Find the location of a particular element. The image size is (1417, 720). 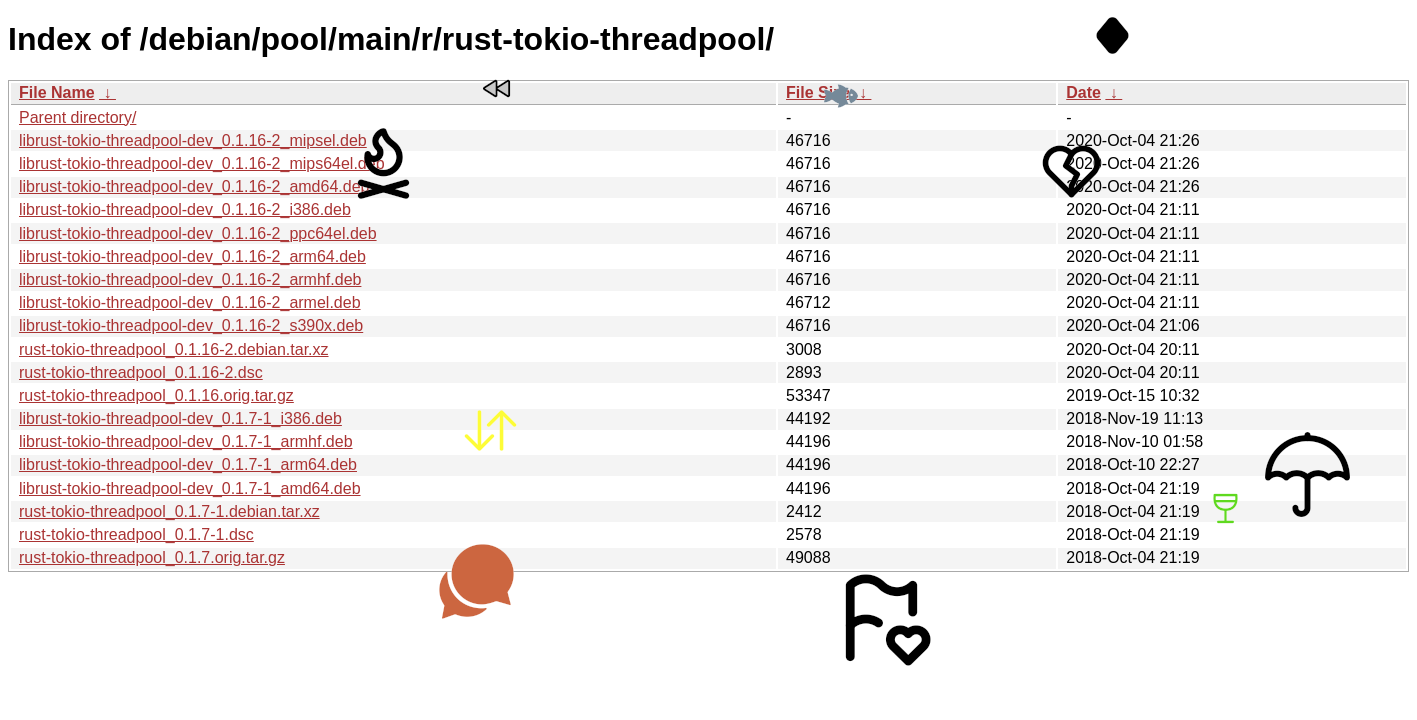

view weather protection or rain forecast is located at coordinates (1307, 474).